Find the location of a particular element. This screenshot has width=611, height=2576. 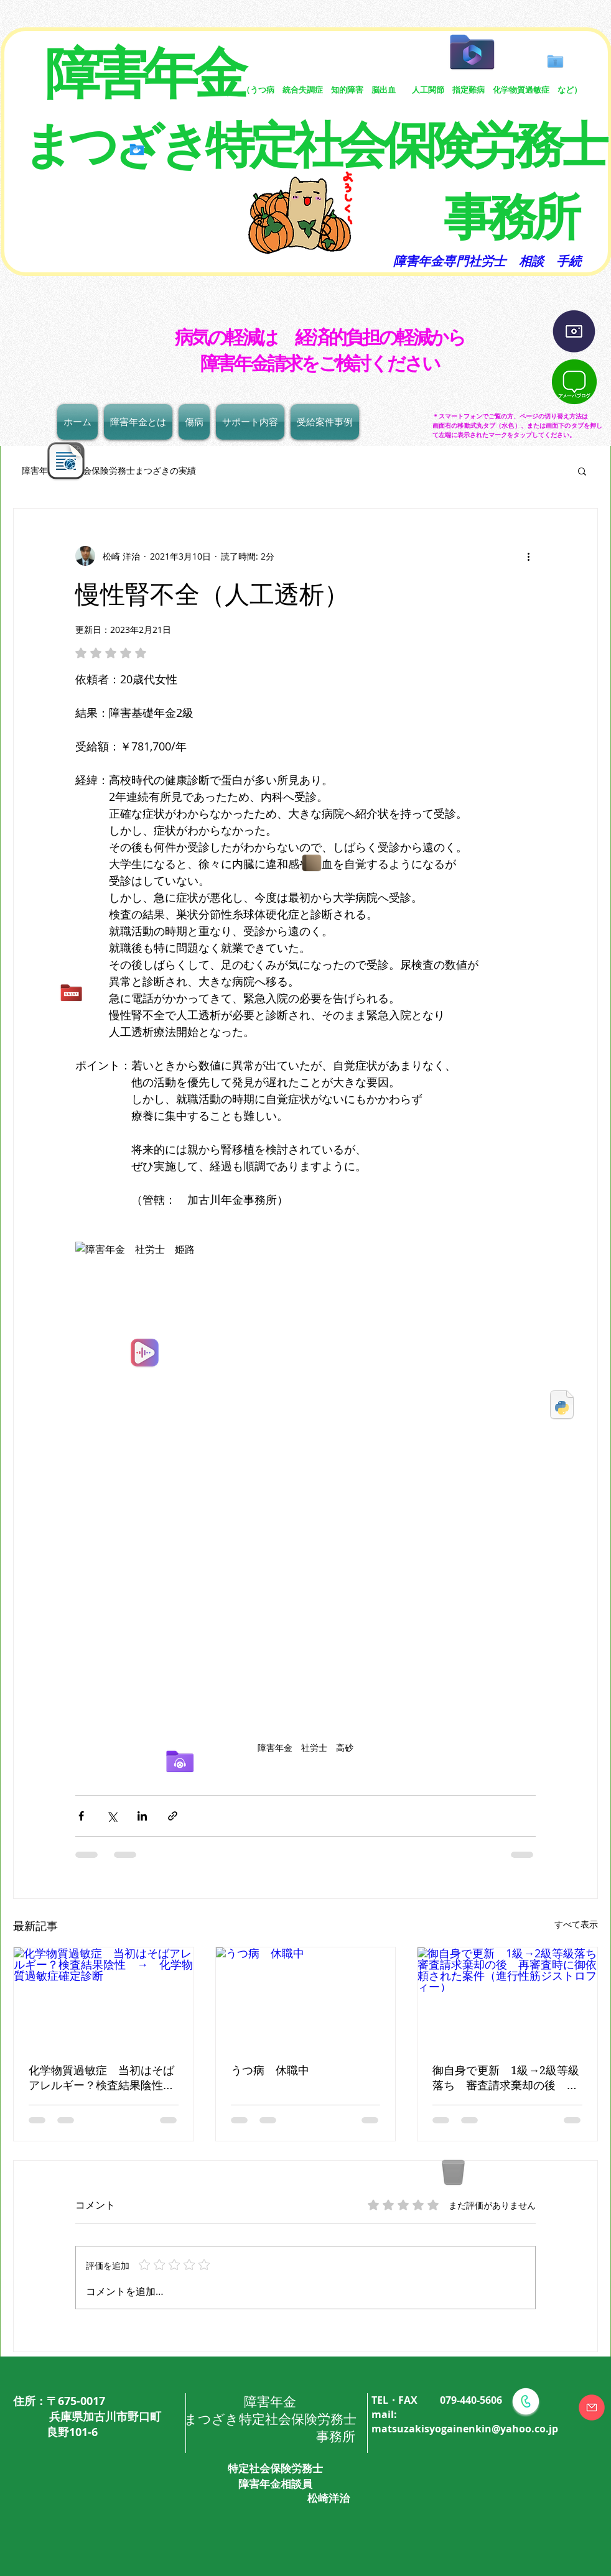

empty trash bin ready to receive deleted items is located at coordinates (453, 2172).